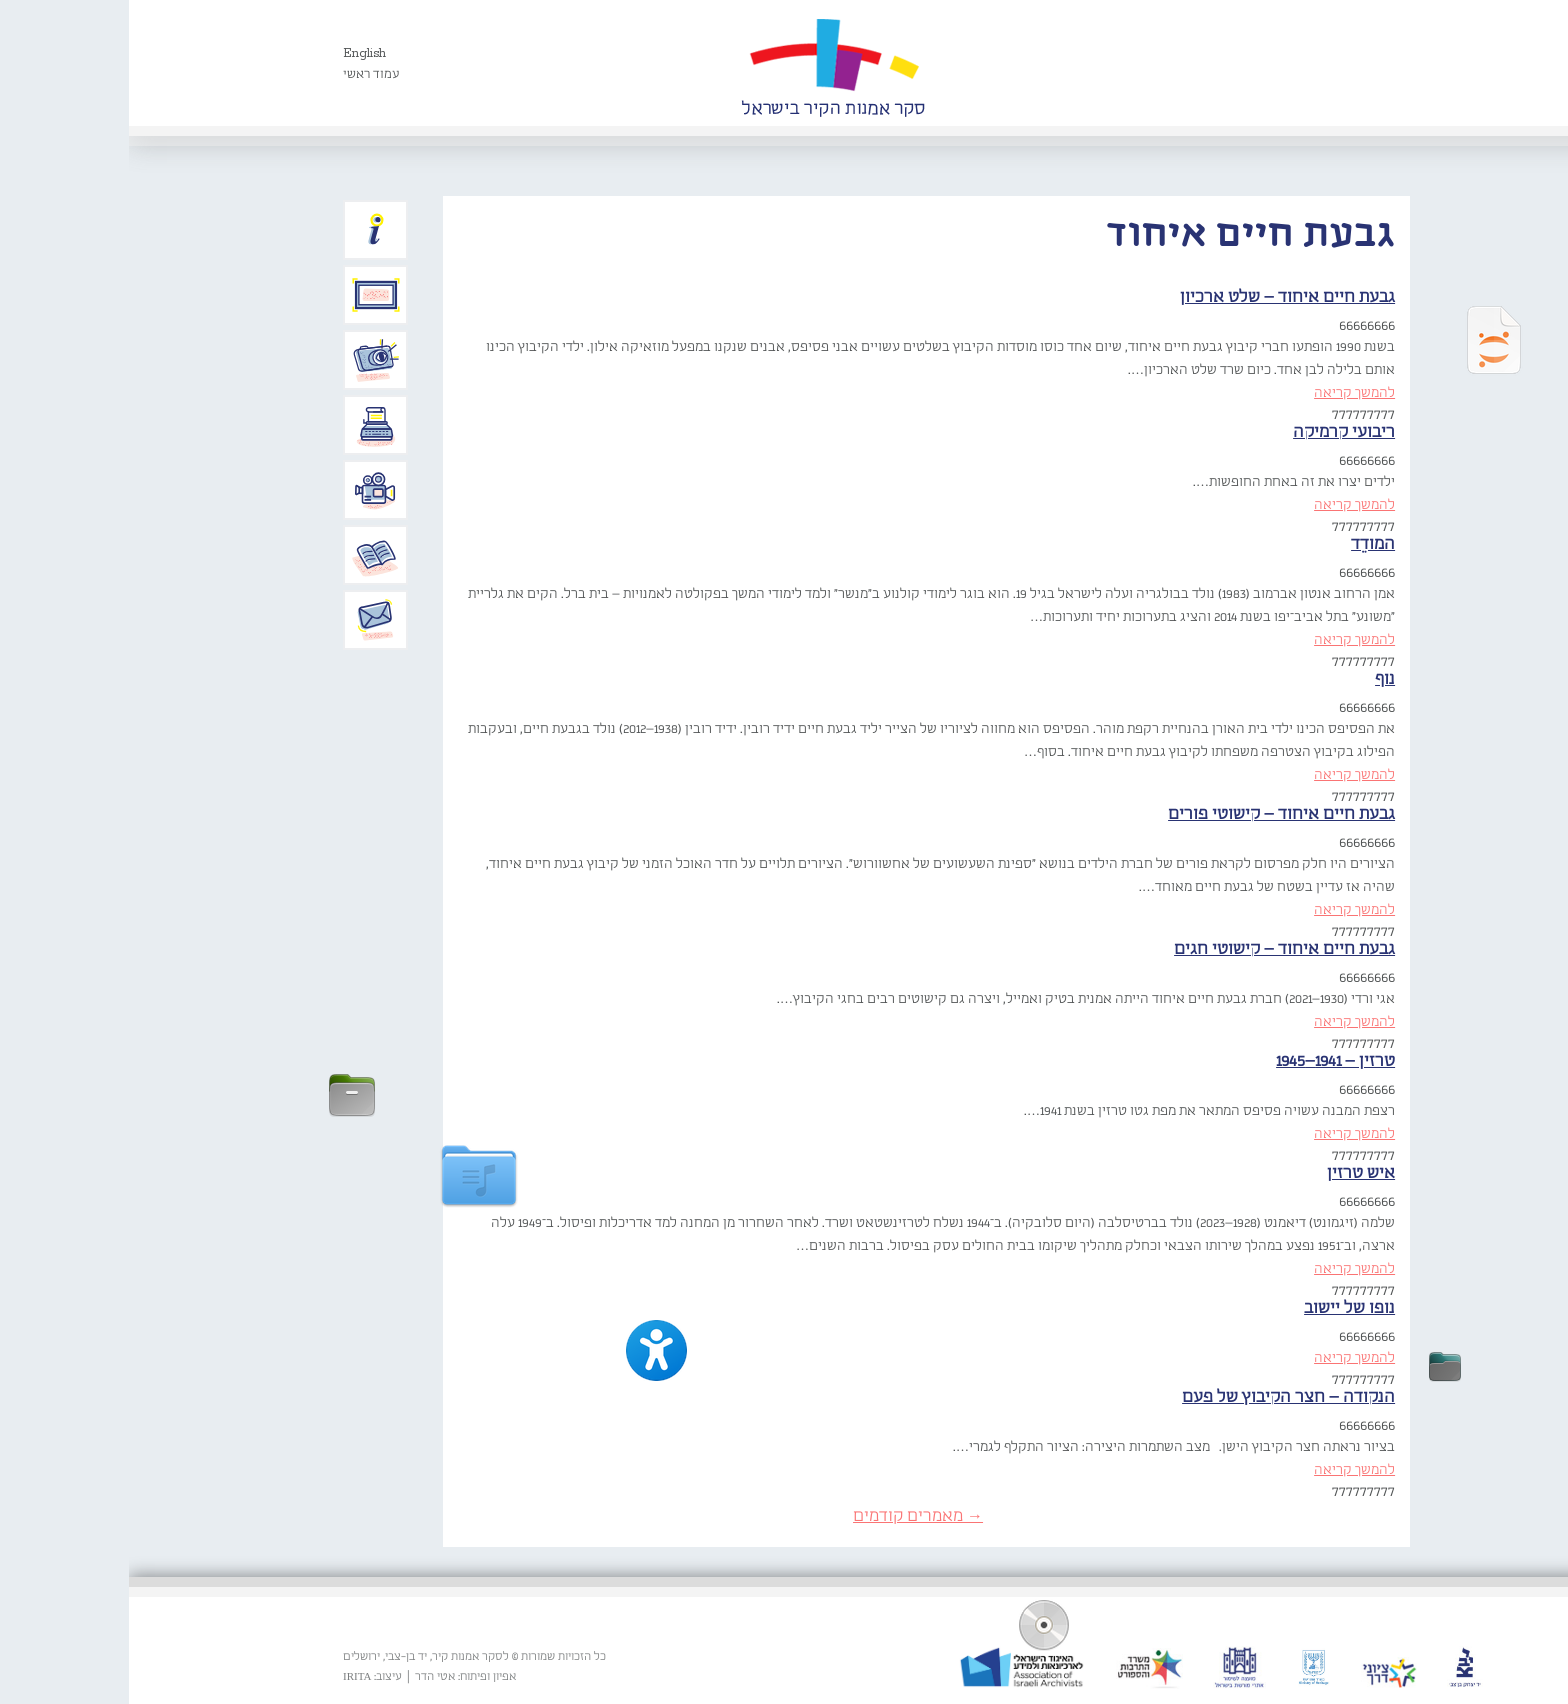 This screenshot has width=1568, height=1704. I want to click on open the file manager, so click(352, 1095).